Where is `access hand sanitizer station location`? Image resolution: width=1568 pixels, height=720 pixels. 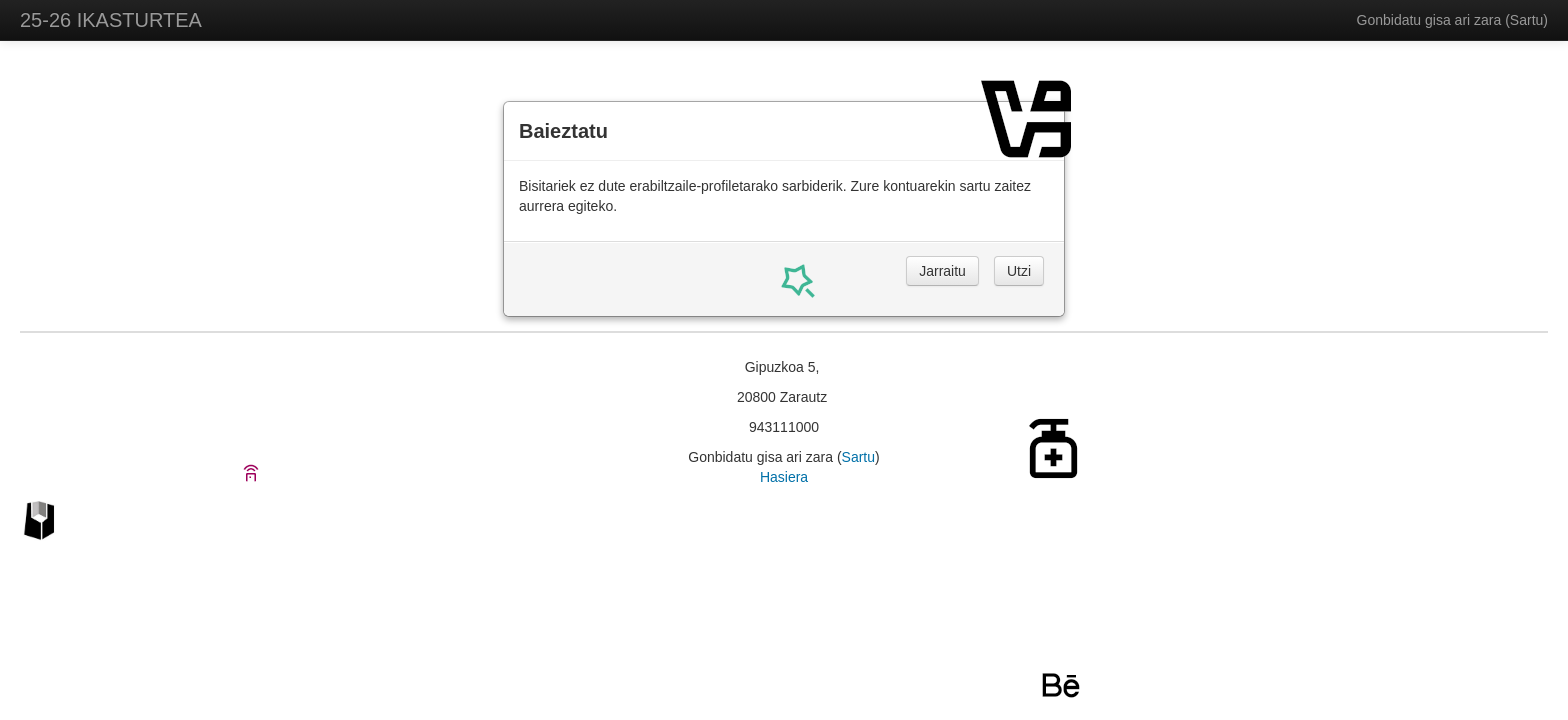
access hand sanitizer station location is located at coordinates (1053, 448).